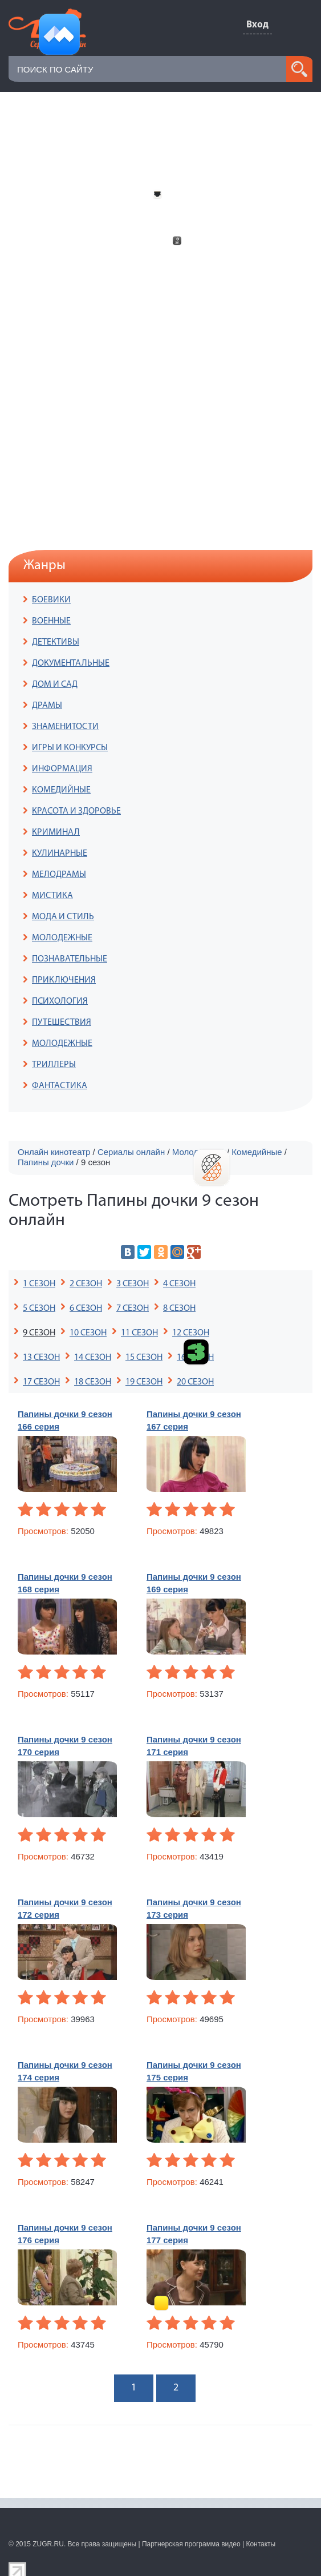 Image resolution: width=321 pixels, height=2576 pixels. I want to click on open wicked engine editor, so click(177, 240).